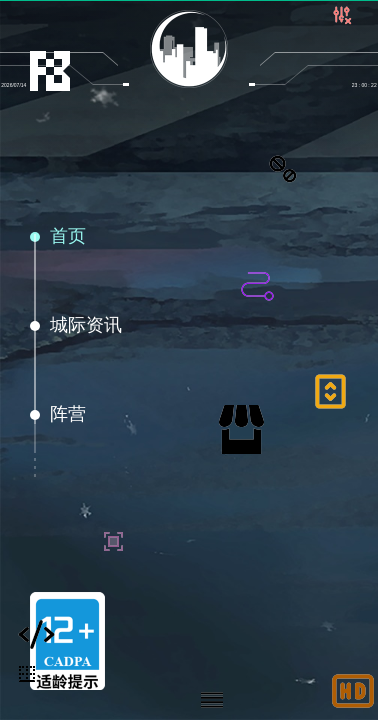 This screenshot has height=720, width=378. What do you see at coordinates (330, 391) in the screenshot?
I see `access elevator controls or floor selection` at bounding box center [330, 391].